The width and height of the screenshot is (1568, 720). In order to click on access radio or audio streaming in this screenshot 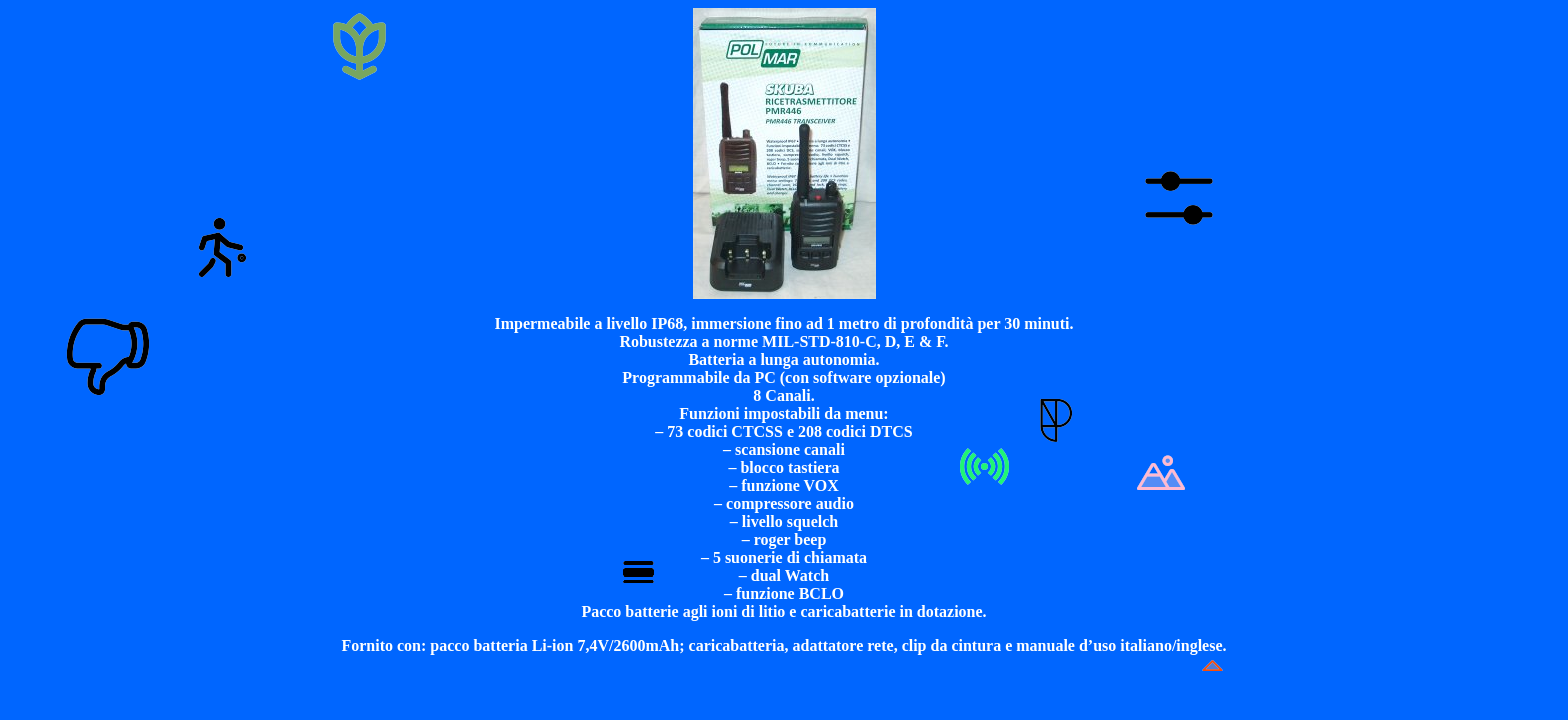, I will do `click(984, 466)`.